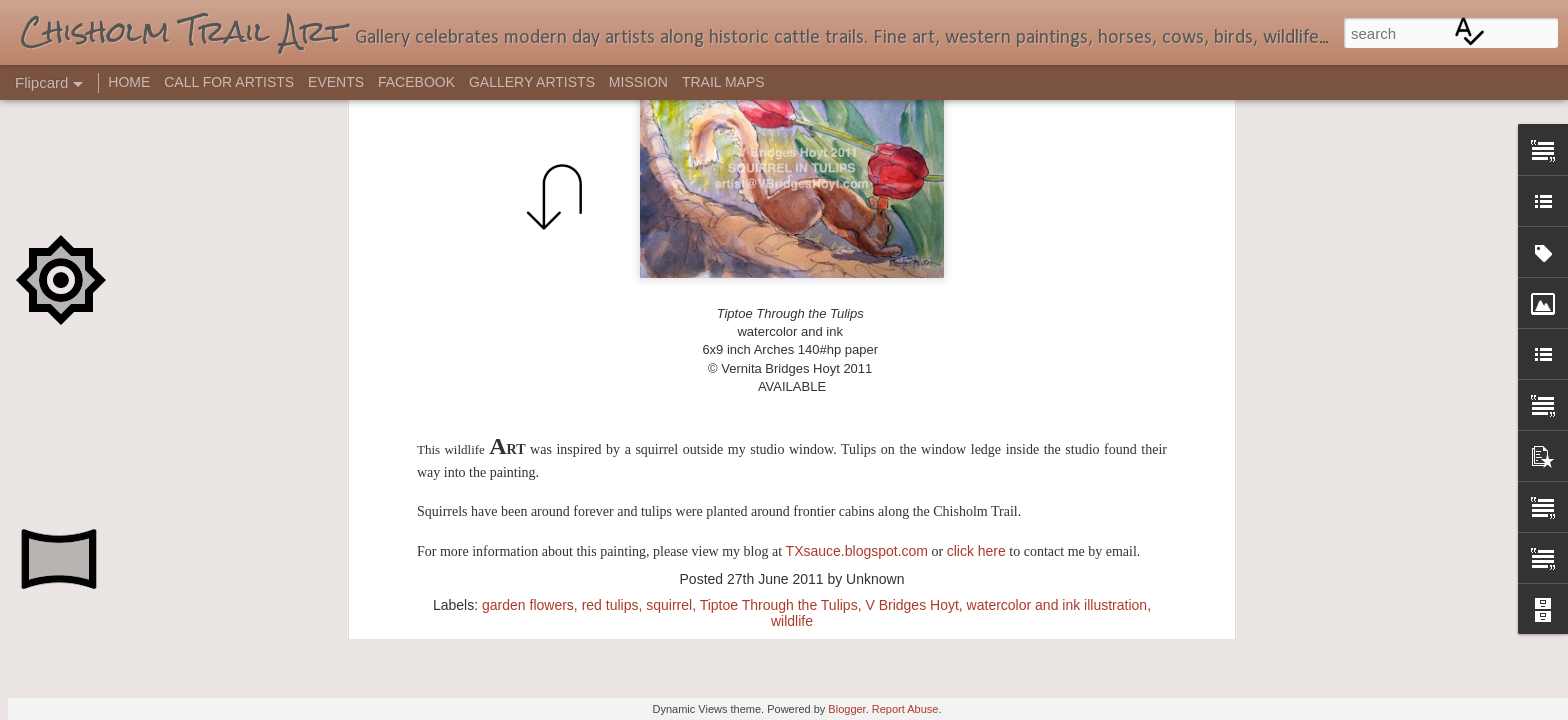 This screenshot has height=720, width=1568. I want to click on undo or go back to previous state, so click(557, 197).